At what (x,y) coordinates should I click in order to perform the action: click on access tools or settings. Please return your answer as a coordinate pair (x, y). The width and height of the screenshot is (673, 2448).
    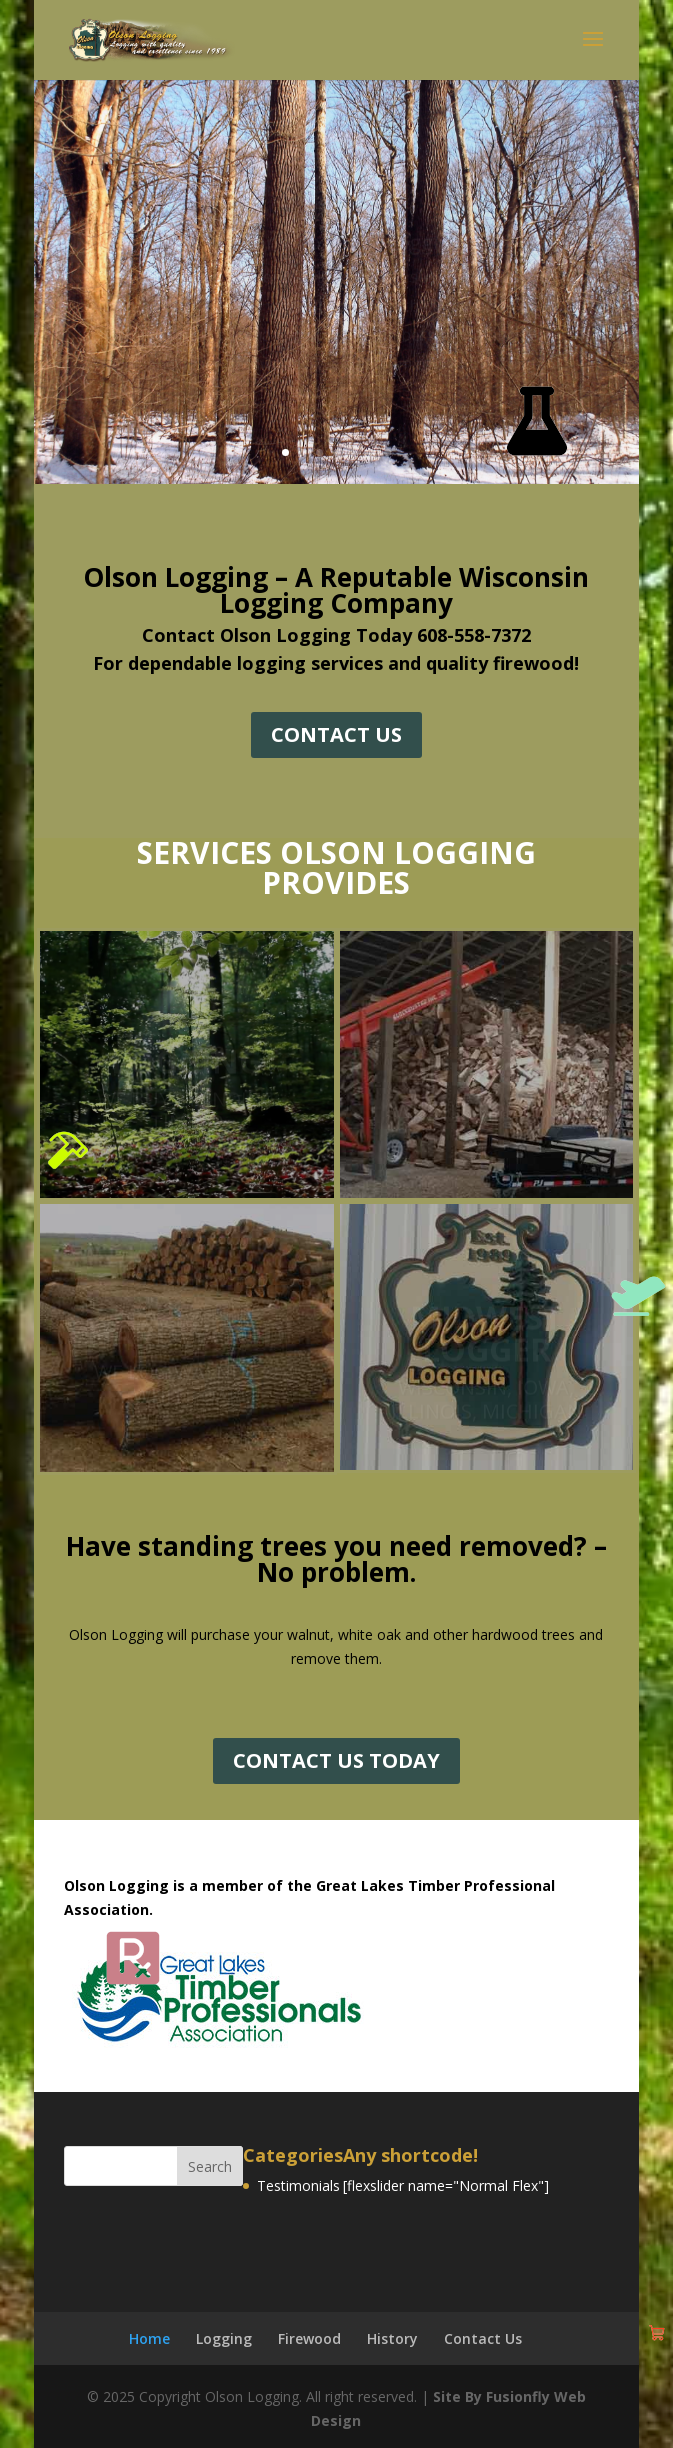
    Looking at the image, I should click on (66, 1151).